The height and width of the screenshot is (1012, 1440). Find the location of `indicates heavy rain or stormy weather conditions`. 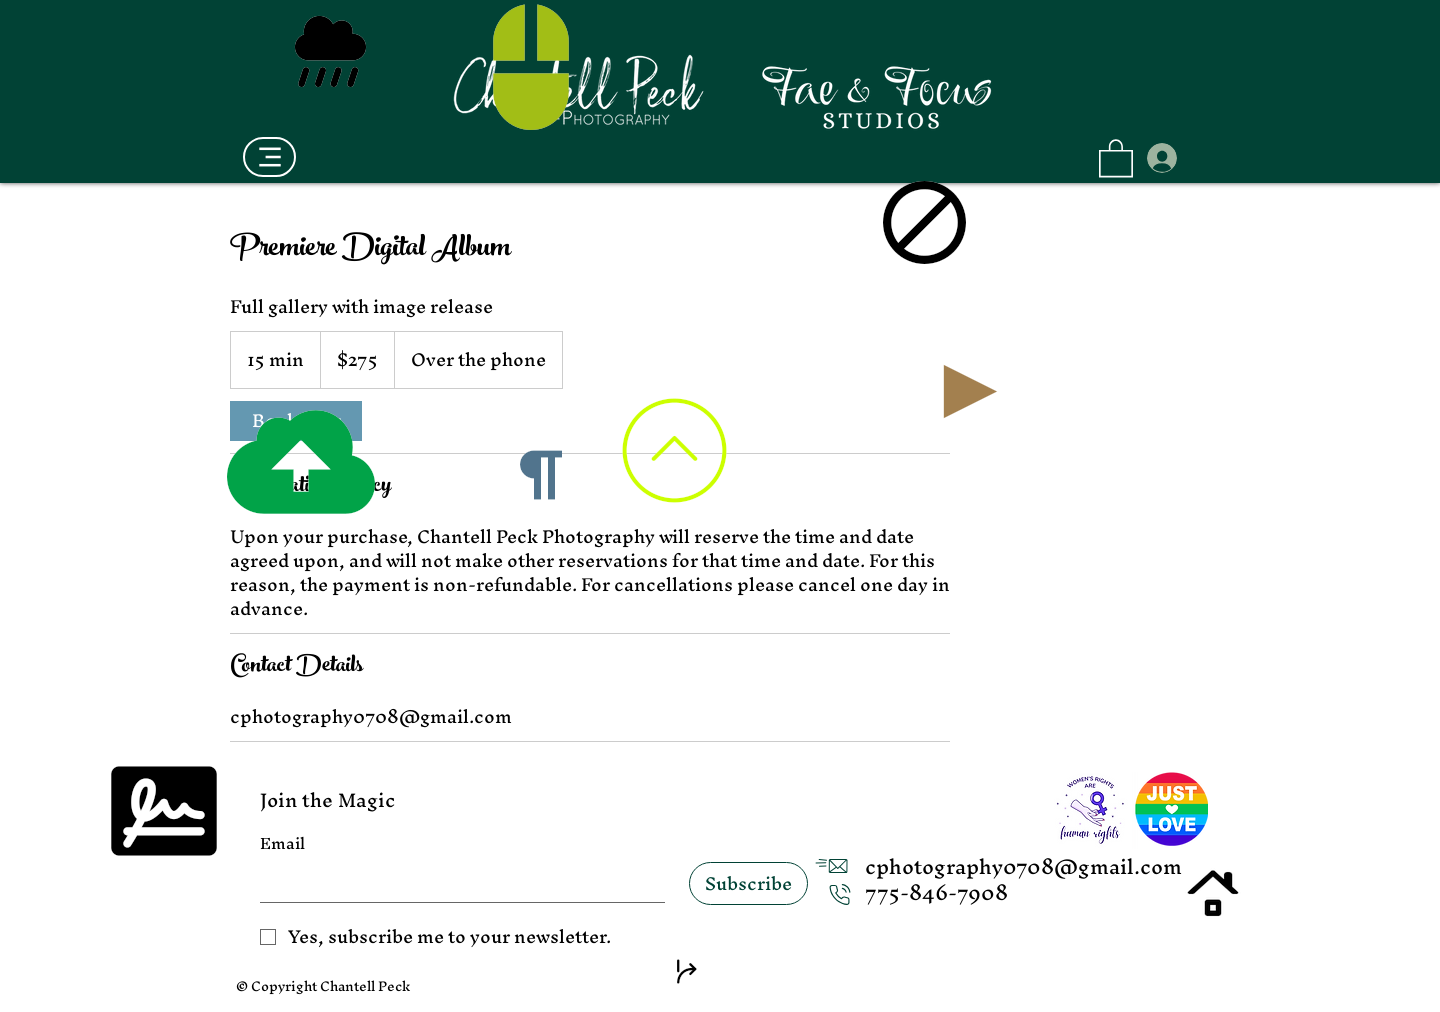

indicates heavy rain or stormy weather conditions is located at coordinates (330, 51).